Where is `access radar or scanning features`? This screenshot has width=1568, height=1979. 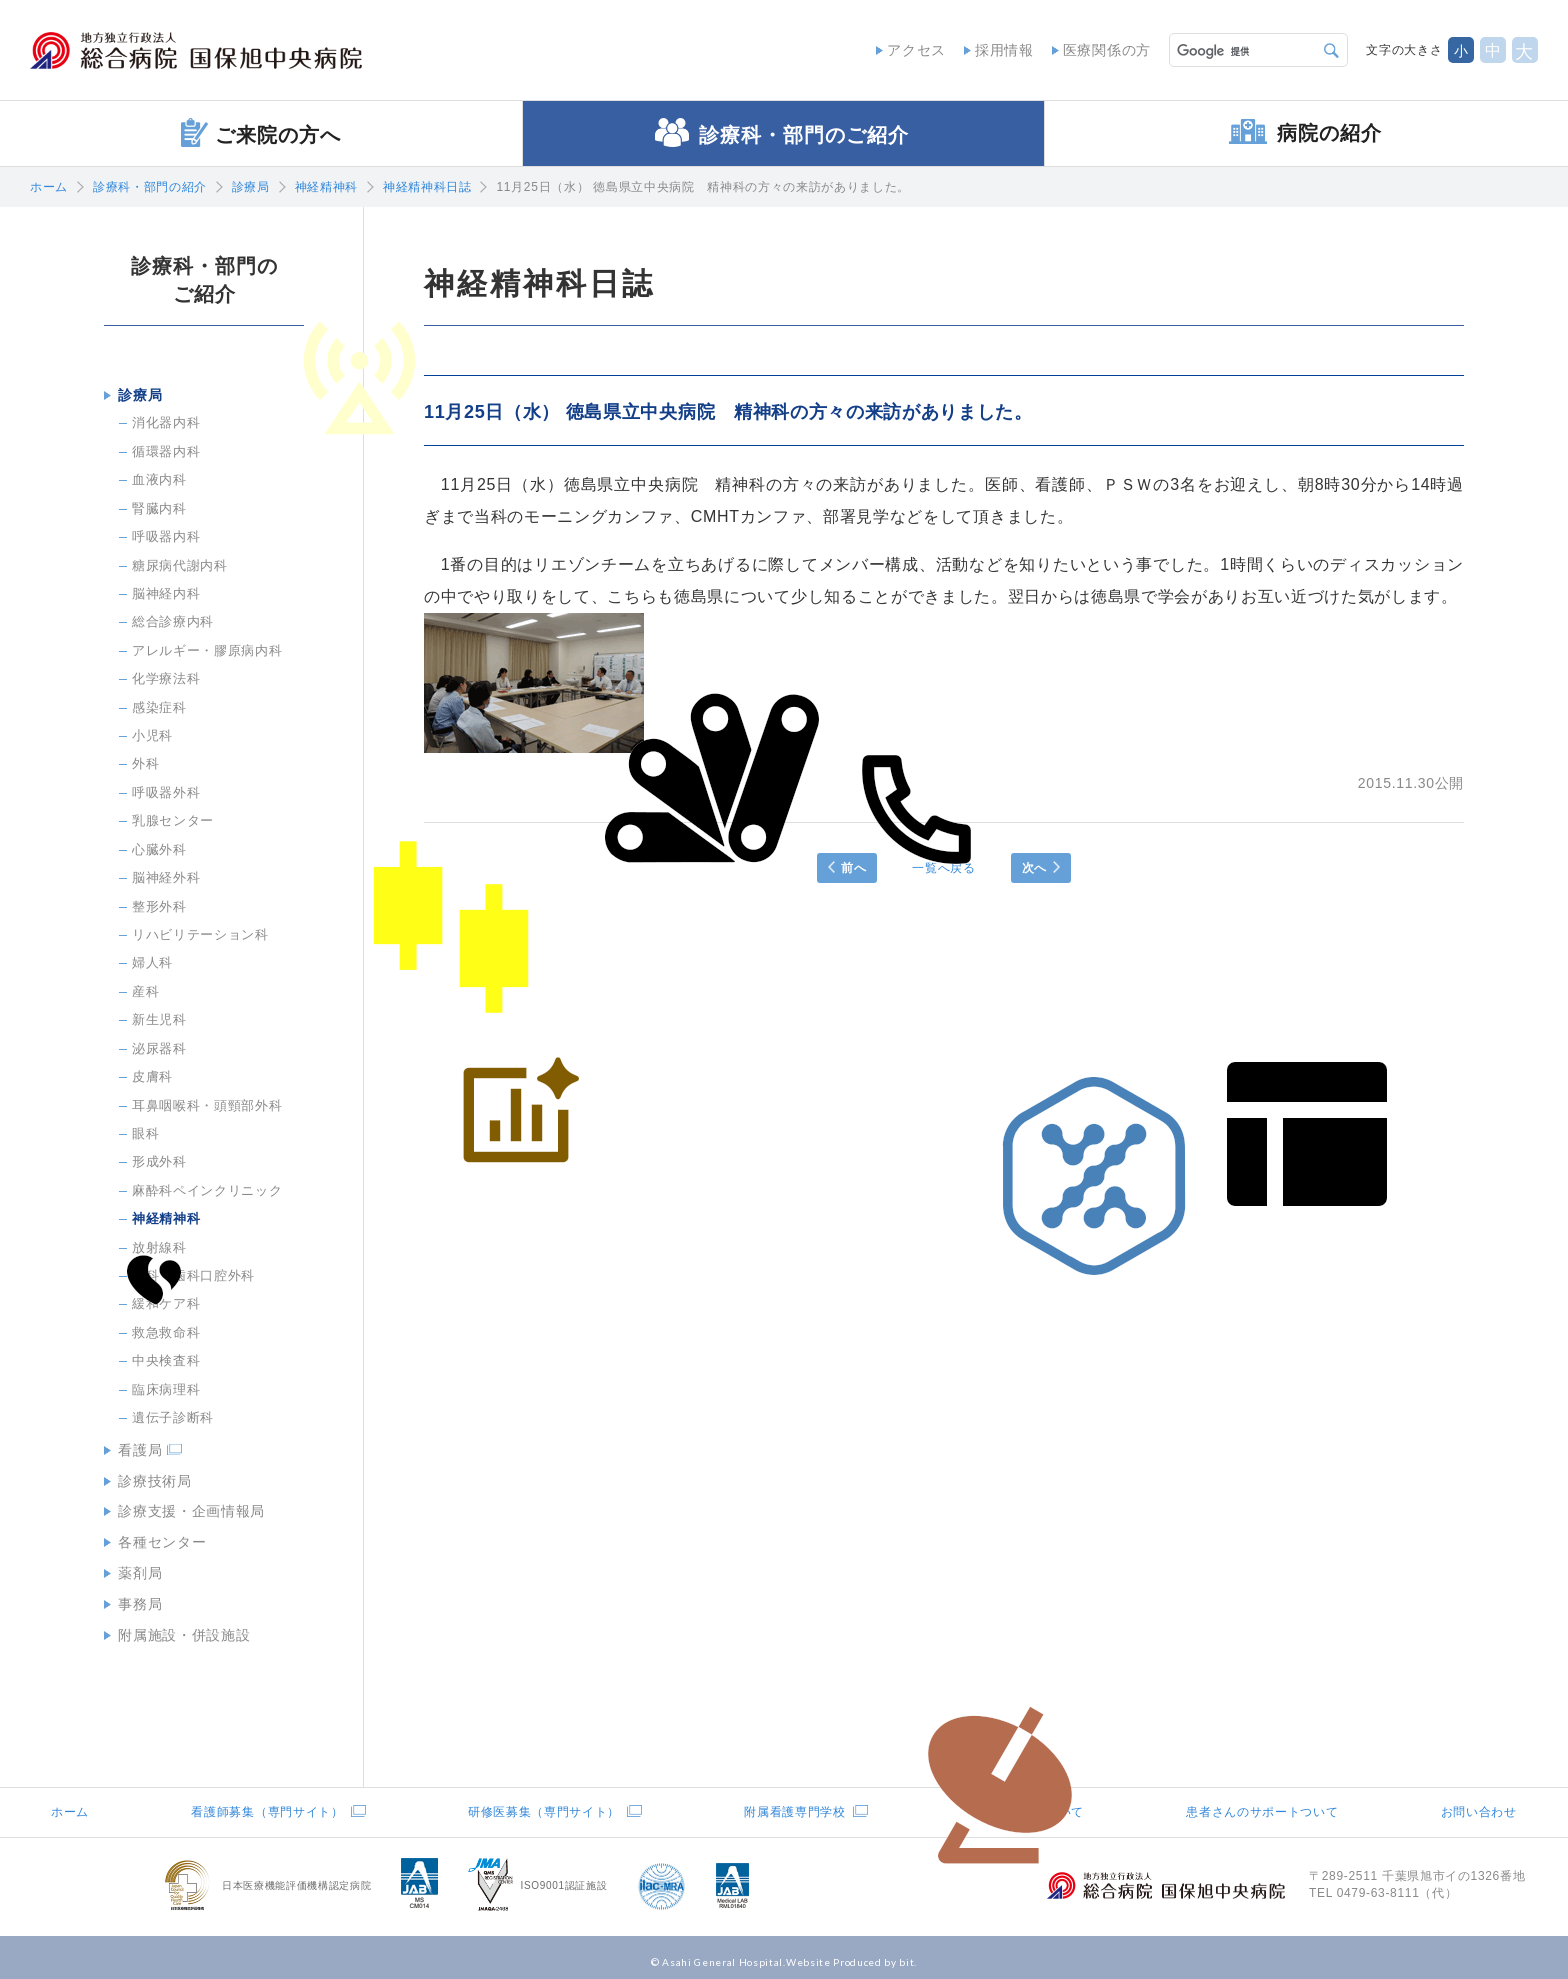 access radar or scanning features is located at coordinates (1000, 1786).